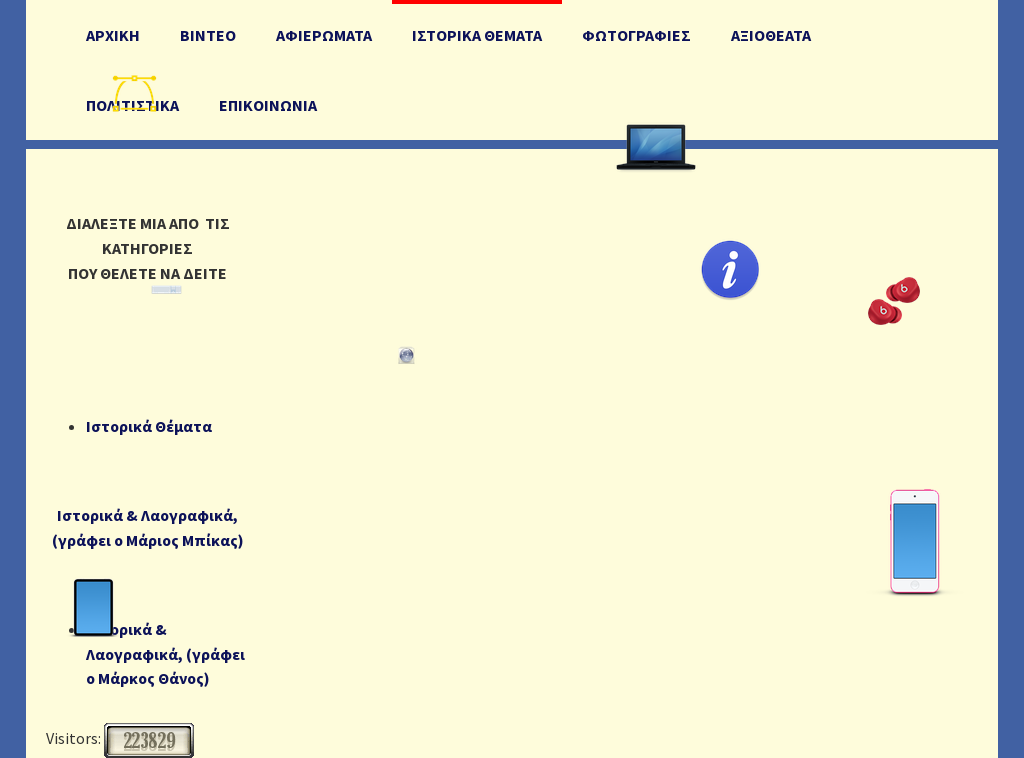 This screenshot has height=758, width=1024. What do you see at coordinates (166, 289) in the screenshot?
I see `connect a bluetooth keyboard` at bounding box center [166, 289].